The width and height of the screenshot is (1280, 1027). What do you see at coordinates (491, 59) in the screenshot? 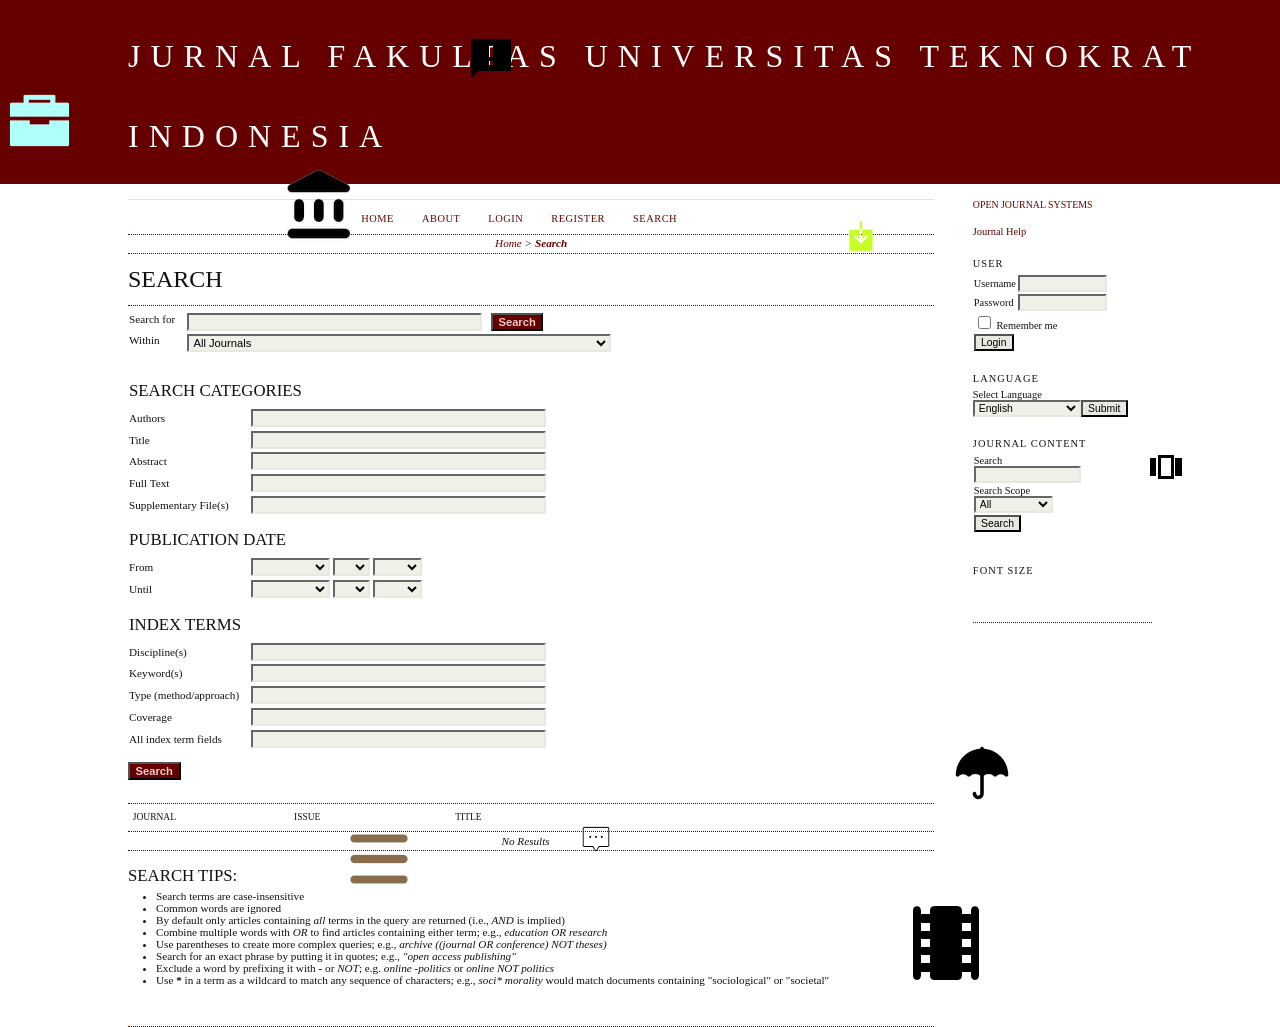
I see `view announcements or alerts` at bounding box center [491, 59].